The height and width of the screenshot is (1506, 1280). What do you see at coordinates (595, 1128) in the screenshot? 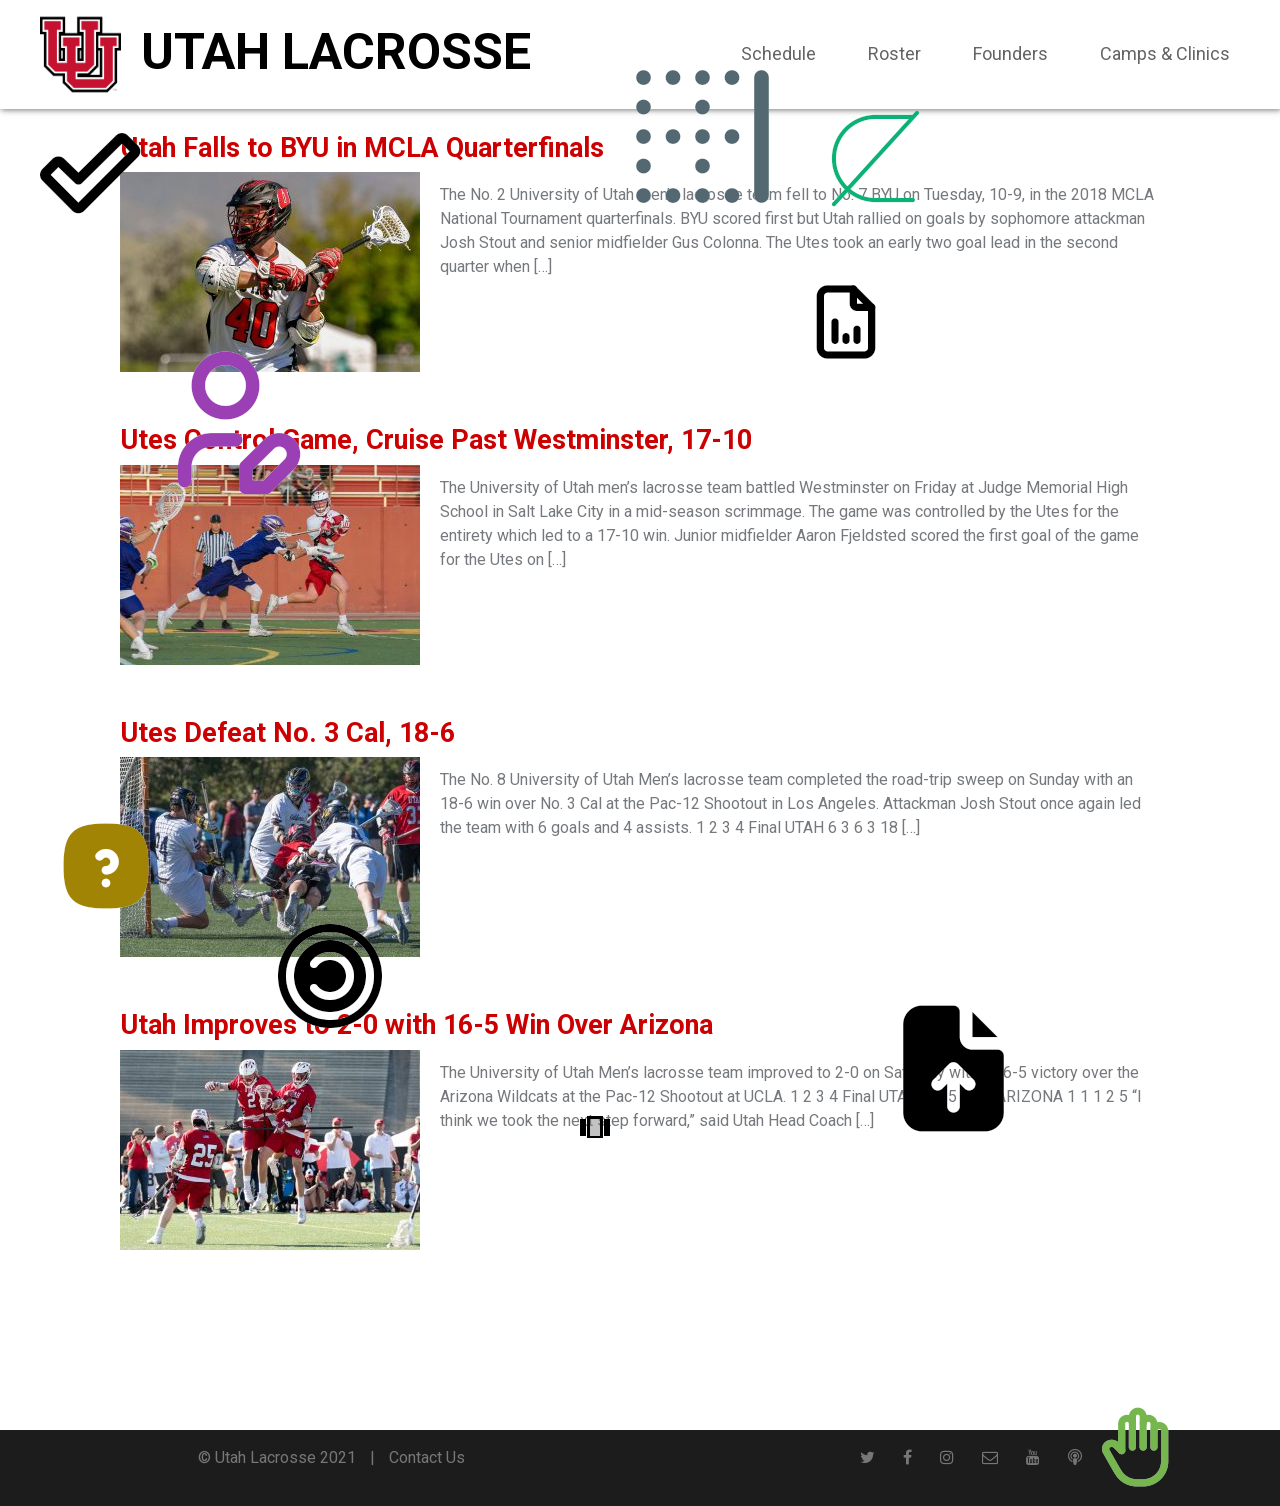
I see `view content in carousel or slideshow mode` at bounding box center [595, 1128].